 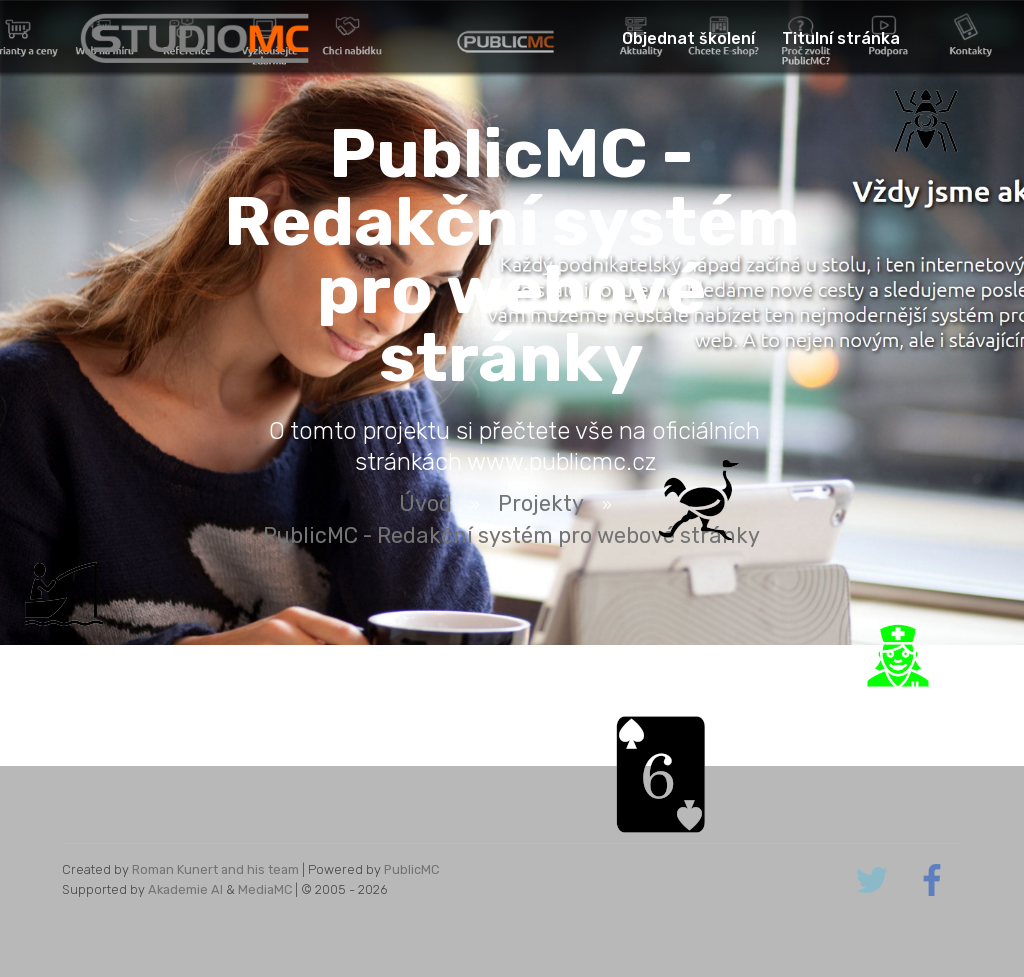 What do you see at coordinates (926, 121) in the screenshot?
I see `indicates a spider or arachnid creature in game` at bounding box center [926, 121].